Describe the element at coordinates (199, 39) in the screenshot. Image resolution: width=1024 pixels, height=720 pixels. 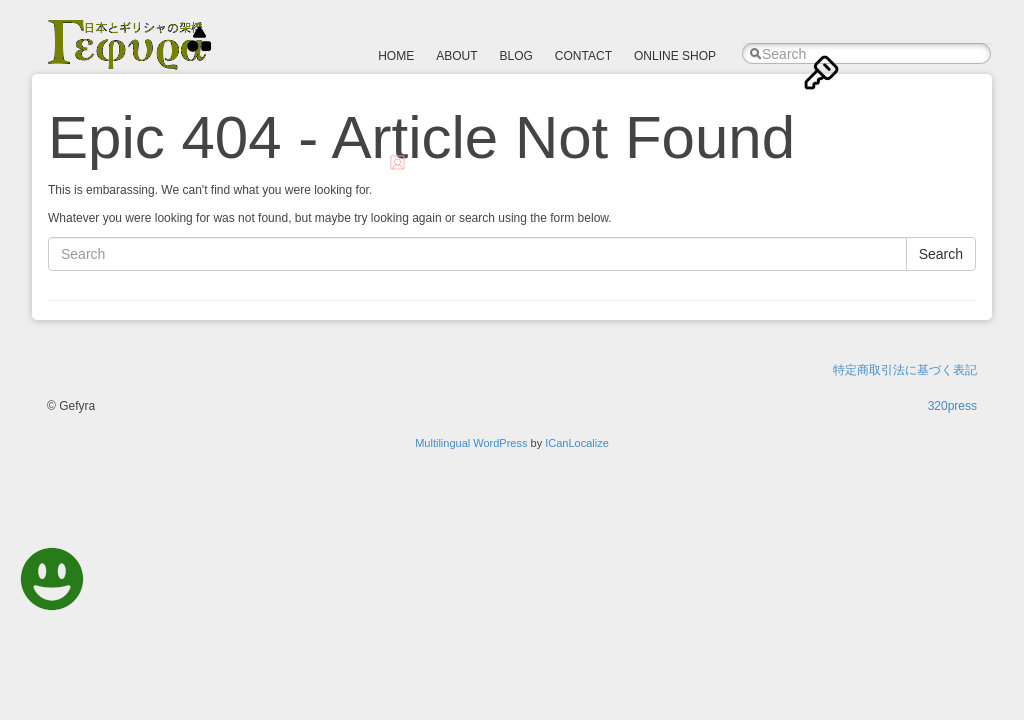
I see `access shape tools or drawing options` at that location.